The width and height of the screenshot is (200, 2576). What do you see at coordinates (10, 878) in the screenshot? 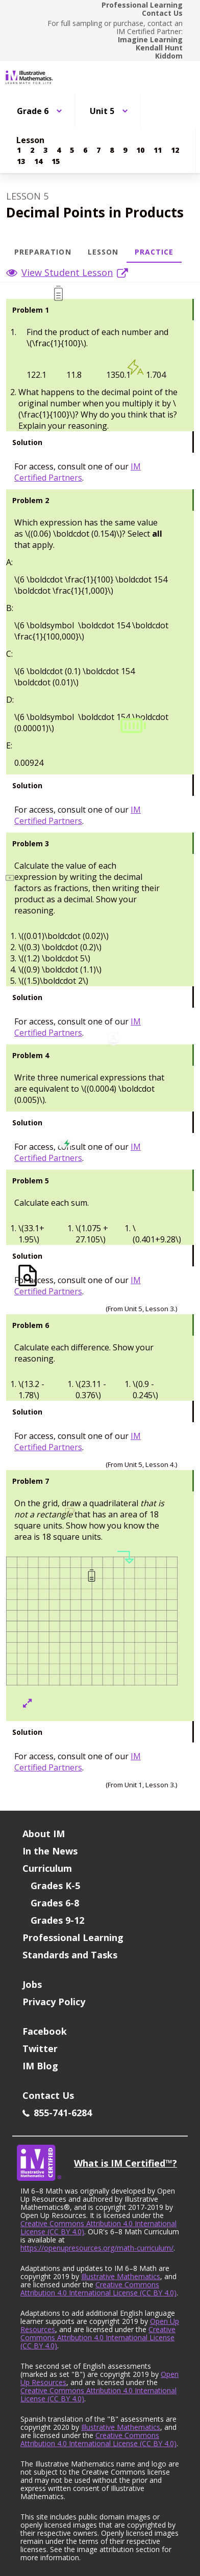
I see `add or extend battery life` at bounding box center [10, 878].